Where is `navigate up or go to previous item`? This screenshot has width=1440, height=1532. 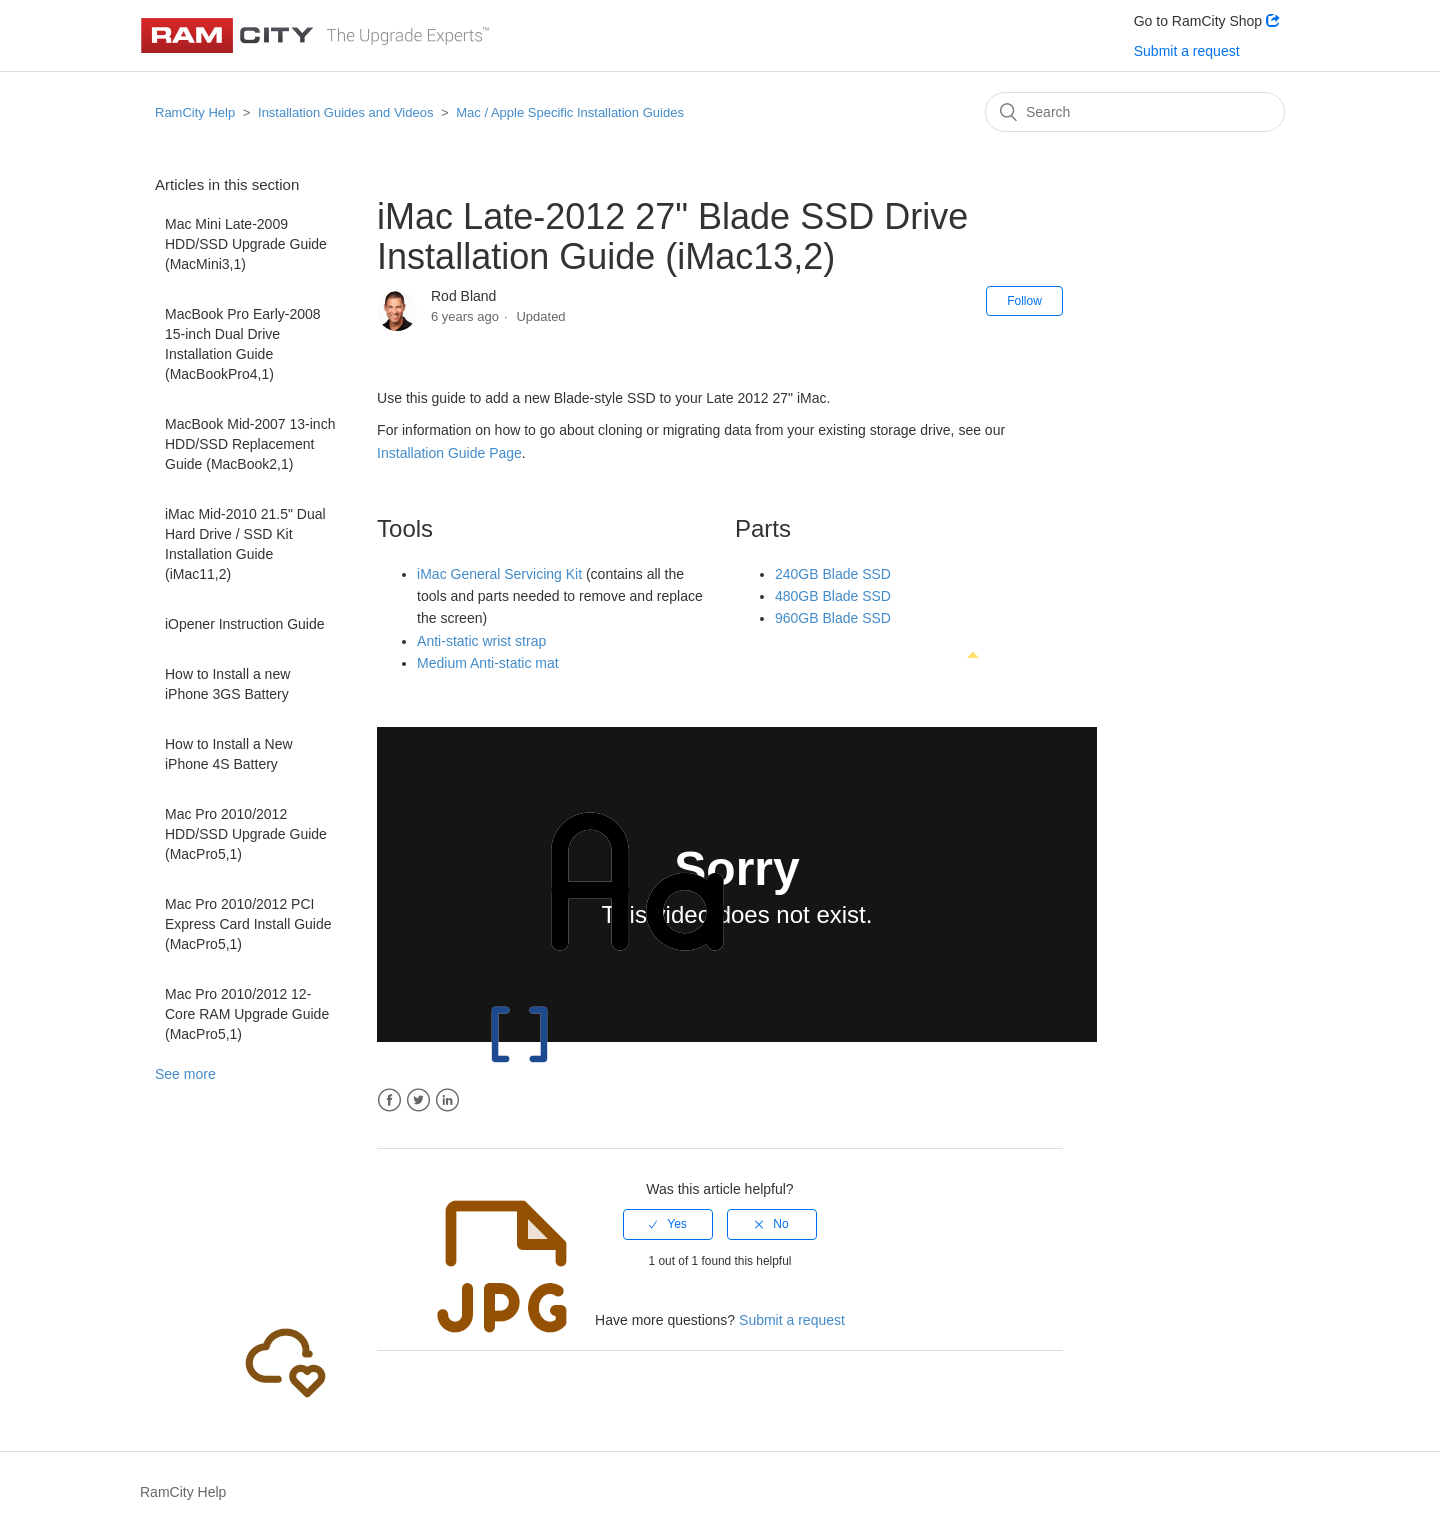 navigate up or go to previous item is located at coordinates (973, 658).